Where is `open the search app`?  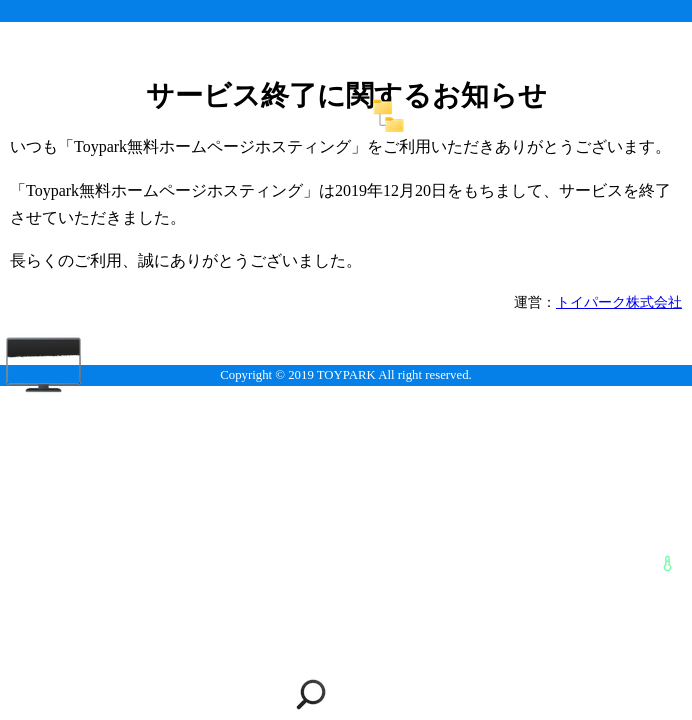
open the search app is located at coordinates (311, 694).